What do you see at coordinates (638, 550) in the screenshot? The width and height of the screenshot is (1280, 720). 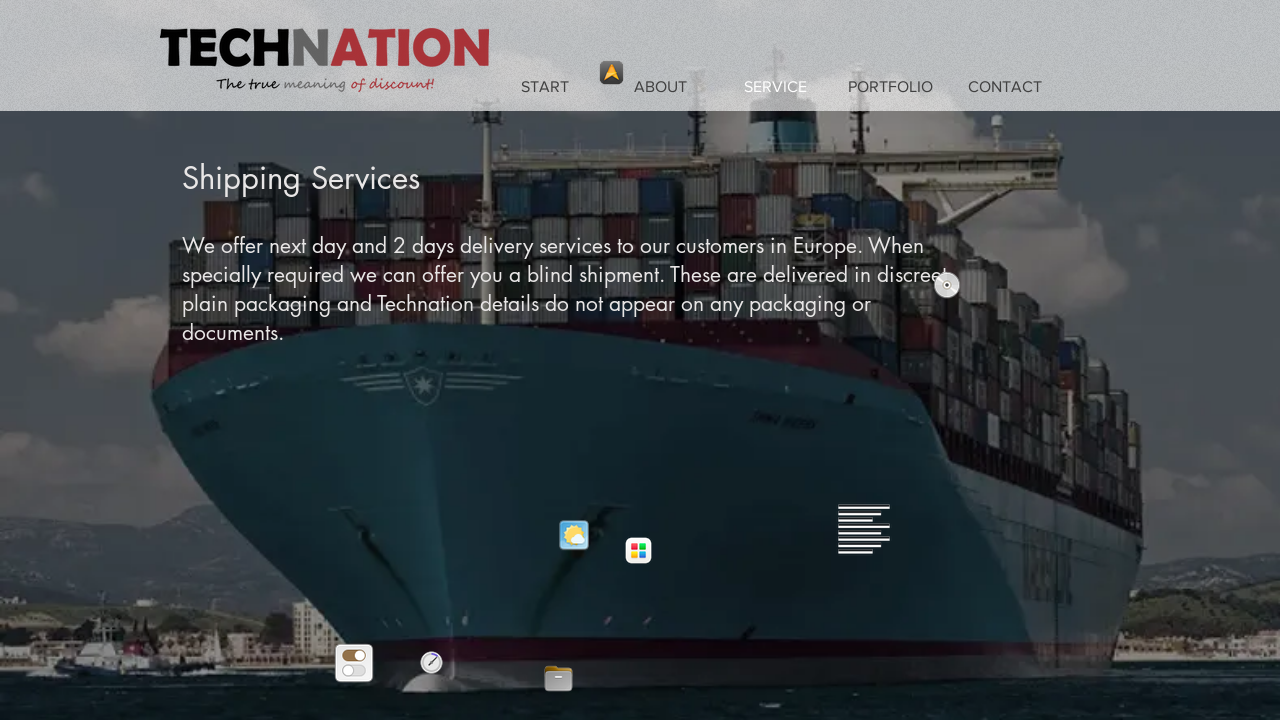 I see `open Code::Blocks IDE application` at bounding box center [638, 550].